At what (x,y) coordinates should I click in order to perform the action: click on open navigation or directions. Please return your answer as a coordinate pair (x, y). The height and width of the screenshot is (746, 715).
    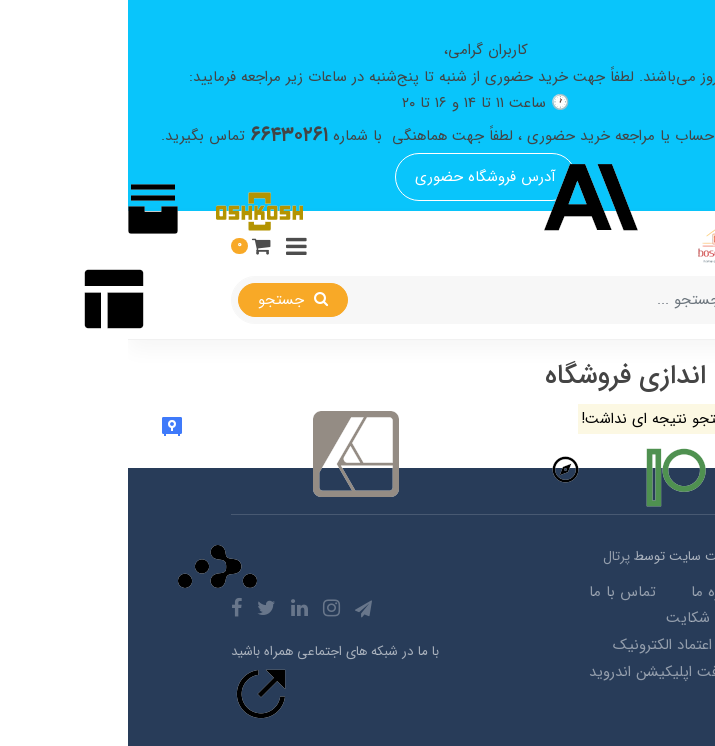
    Looking at the image, I should click on (565, 469).